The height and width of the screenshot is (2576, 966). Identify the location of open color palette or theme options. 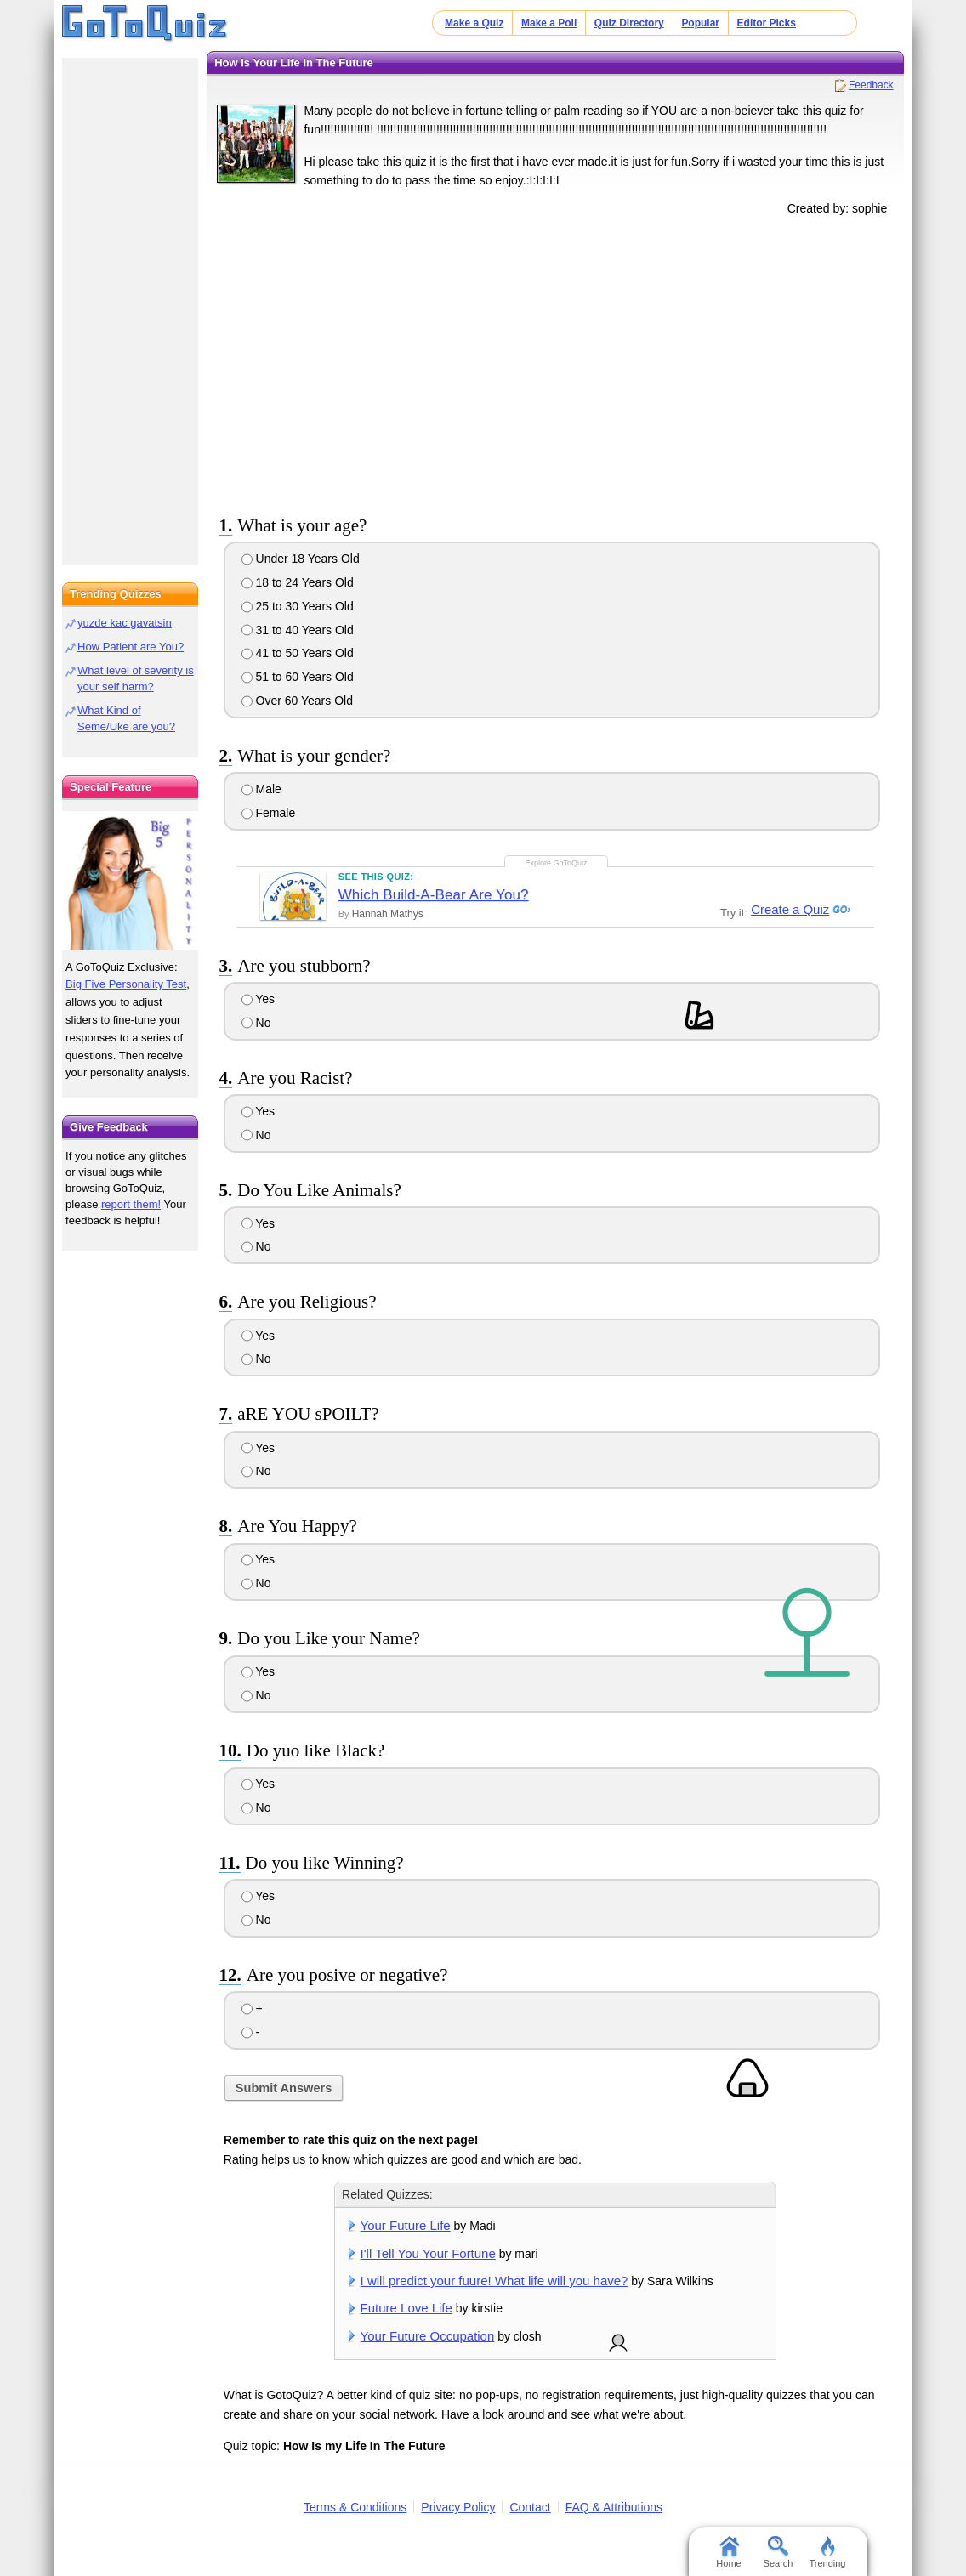
(698, 1016).